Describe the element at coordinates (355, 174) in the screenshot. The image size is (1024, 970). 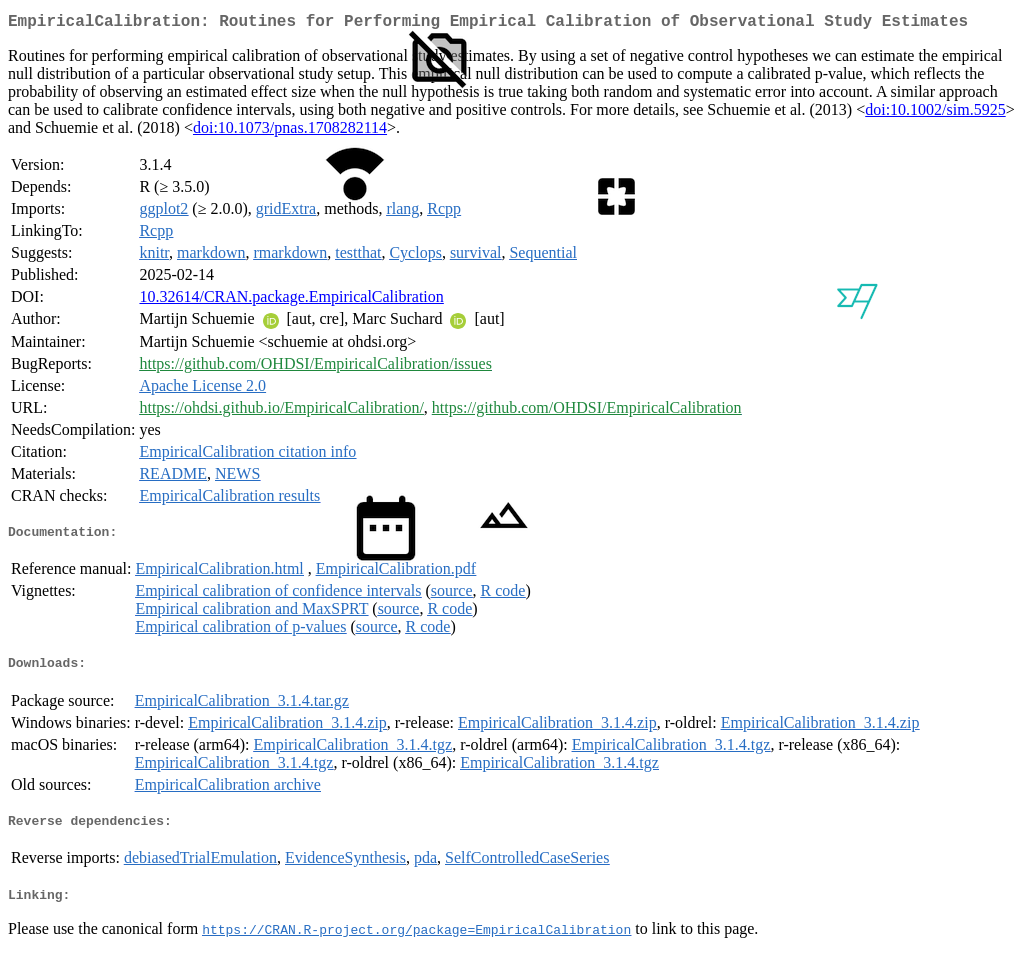
I see `calibrate compass or direction sensor` at that location.